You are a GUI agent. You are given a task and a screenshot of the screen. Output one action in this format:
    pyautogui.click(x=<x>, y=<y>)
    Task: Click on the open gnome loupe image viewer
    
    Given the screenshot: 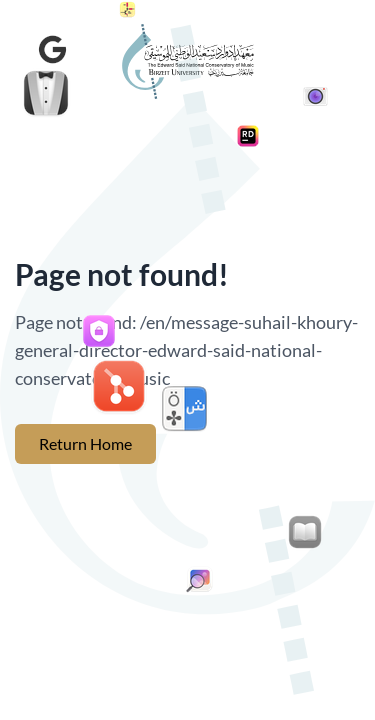 What is the action you would take?
    pyautogui.click(x=200, y=579)
    